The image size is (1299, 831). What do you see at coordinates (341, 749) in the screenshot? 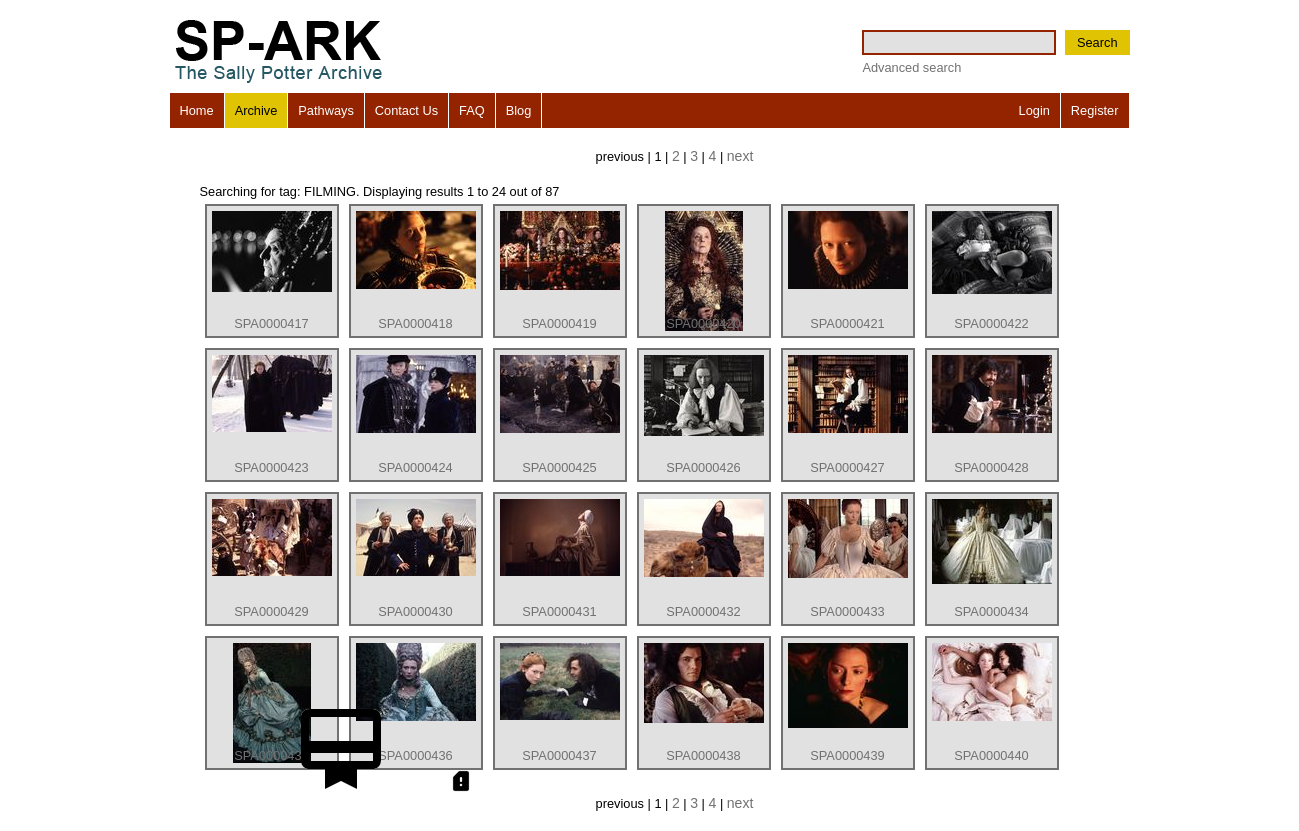
I see `view membership card details` at bounding box center [341, 749].